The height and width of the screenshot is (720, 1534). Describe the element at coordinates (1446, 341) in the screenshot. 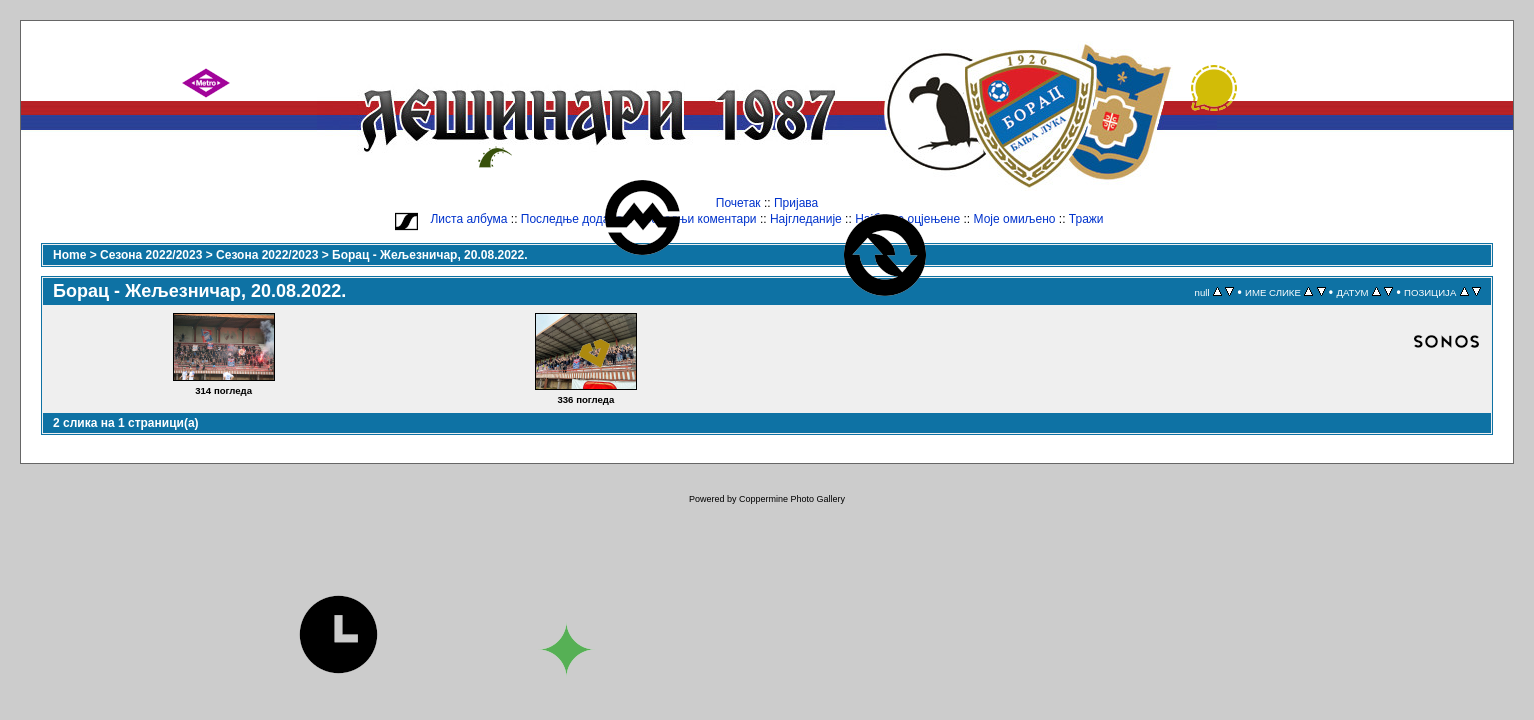

I see `open the Sonos app` at that location.